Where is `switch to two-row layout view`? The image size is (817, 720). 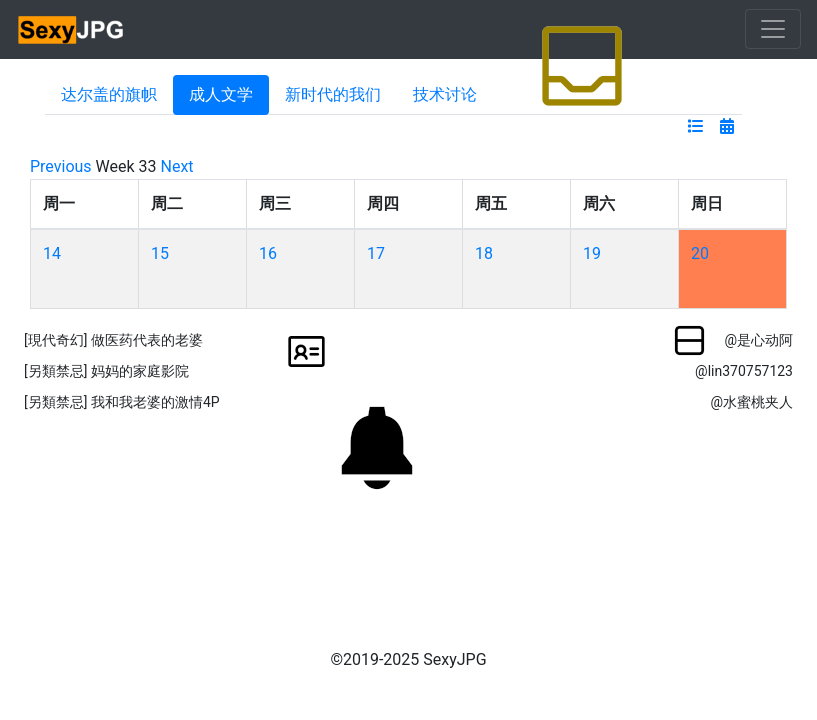
switch to two-row layout view is located at coordinates (689, 340).